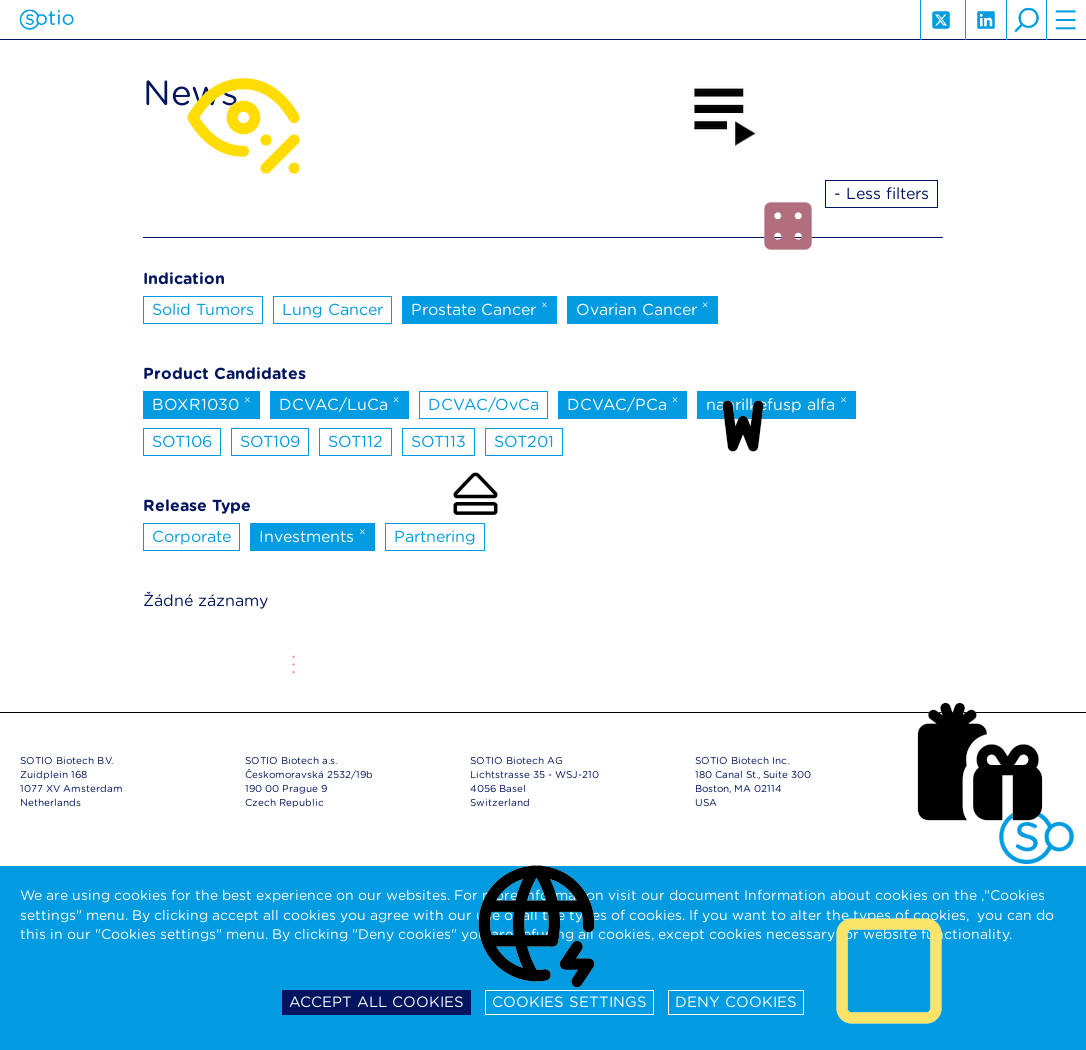  Describe the element at coordinates (475, 496) in the screenshot. I see `eject media or disc` at that location.